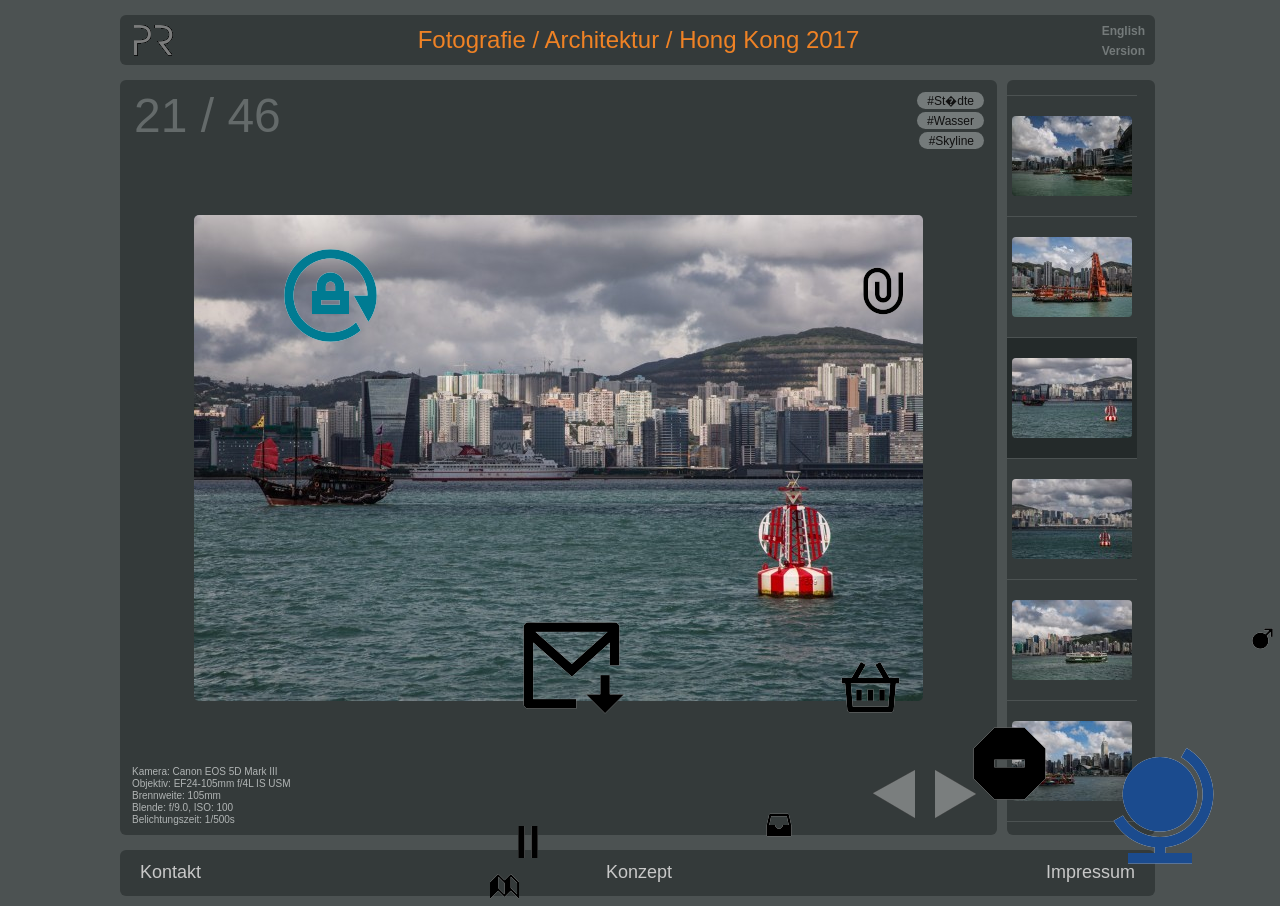 The image size is (1280, 906). Describe the element at coordinates (571, 665) in the screenshot. I see `download email or message` at that location.